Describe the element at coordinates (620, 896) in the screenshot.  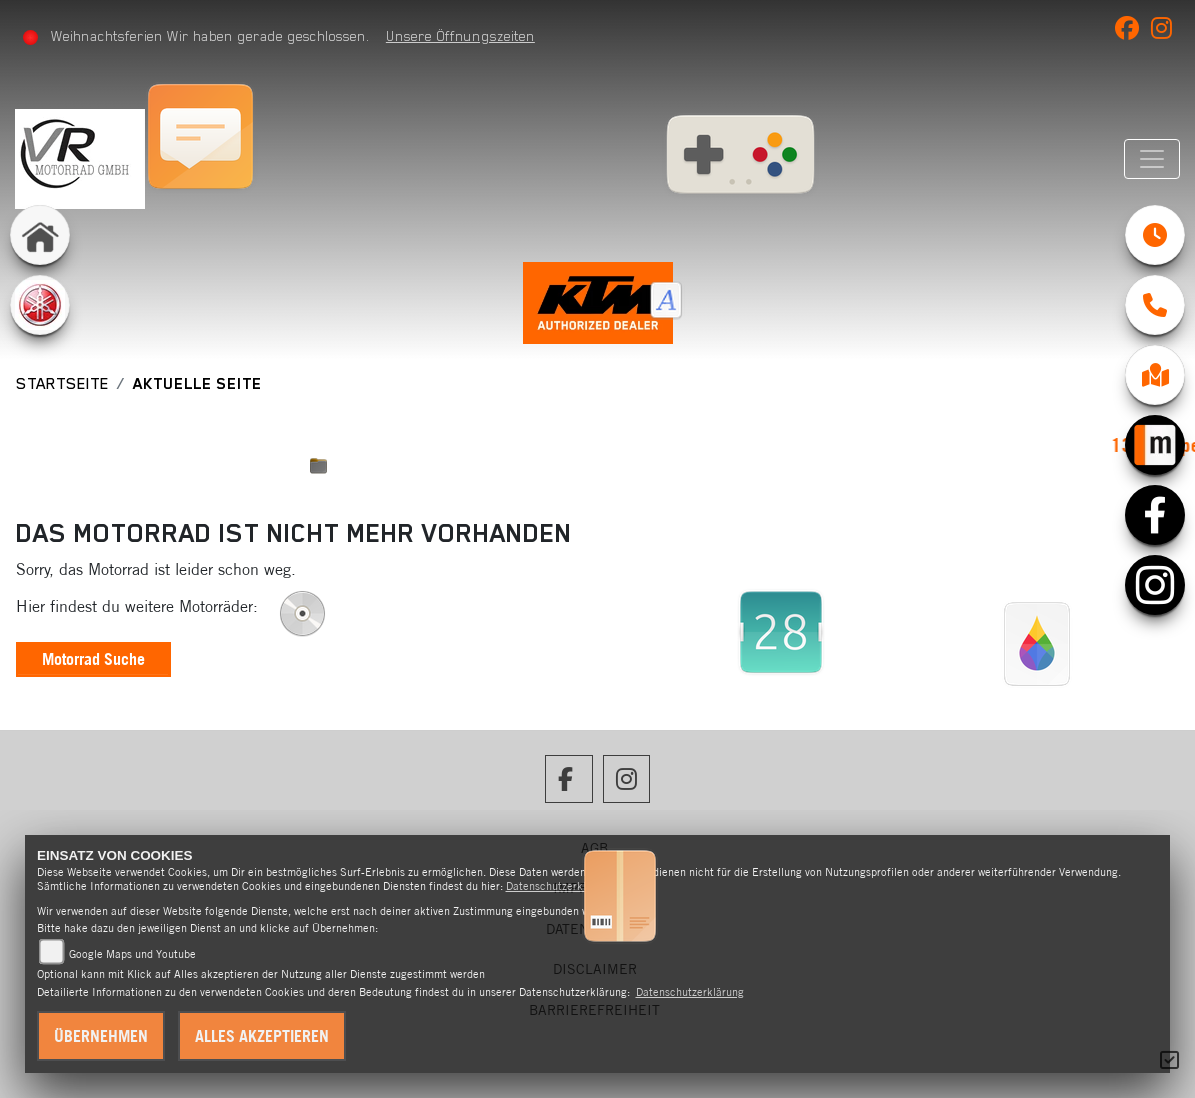
I see `a software package or archive file` at that location.